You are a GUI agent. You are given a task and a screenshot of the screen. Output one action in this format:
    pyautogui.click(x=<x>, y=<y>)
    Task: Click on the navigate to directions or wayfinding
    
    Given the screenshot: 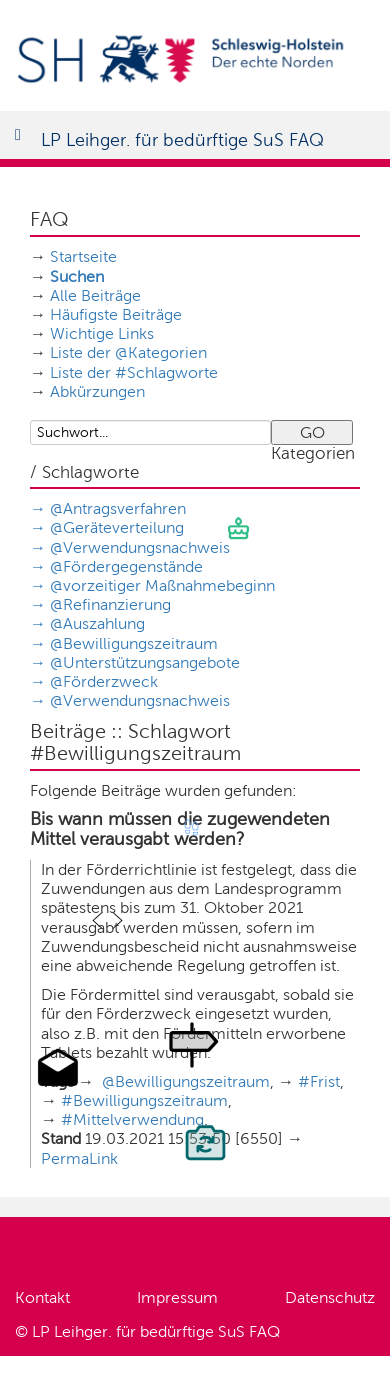 What is the action you would take?
    pyautogui.click(x=192, y=1045)
    